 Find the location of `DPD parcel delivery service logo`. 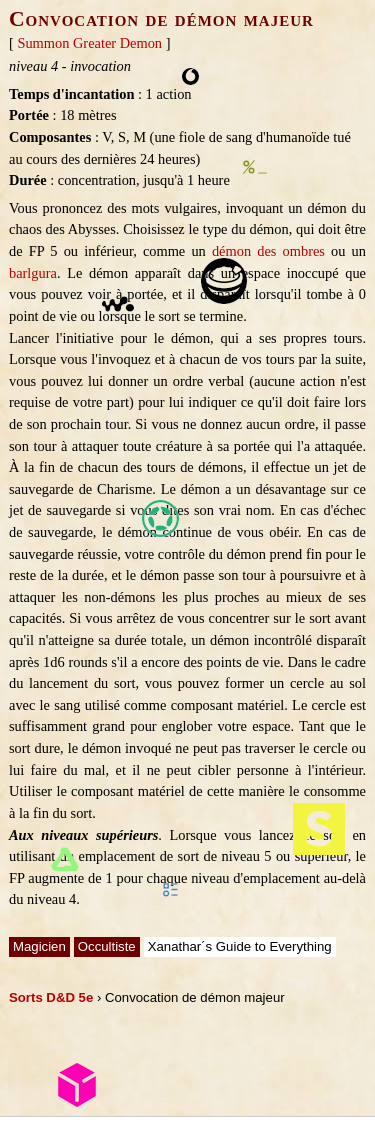

DPD parcel delivery service logo is located at coordinates (77, 1085).